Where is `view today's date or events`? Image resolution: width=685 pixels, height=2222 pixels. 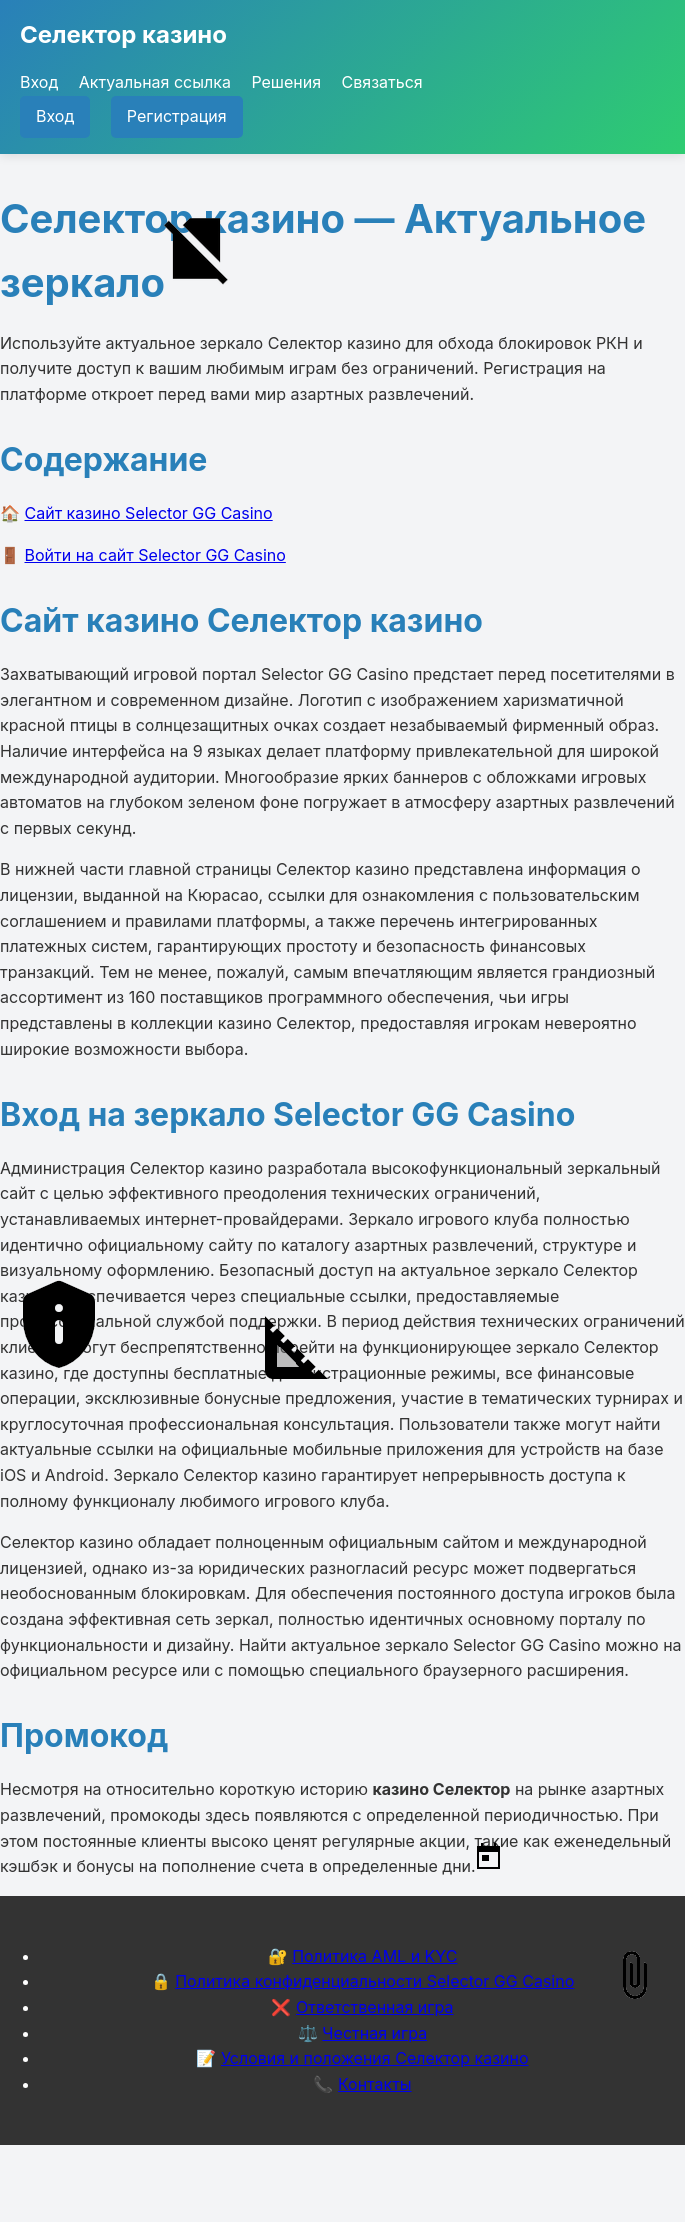 view today's date or events is located at coordinates (488, 1857).